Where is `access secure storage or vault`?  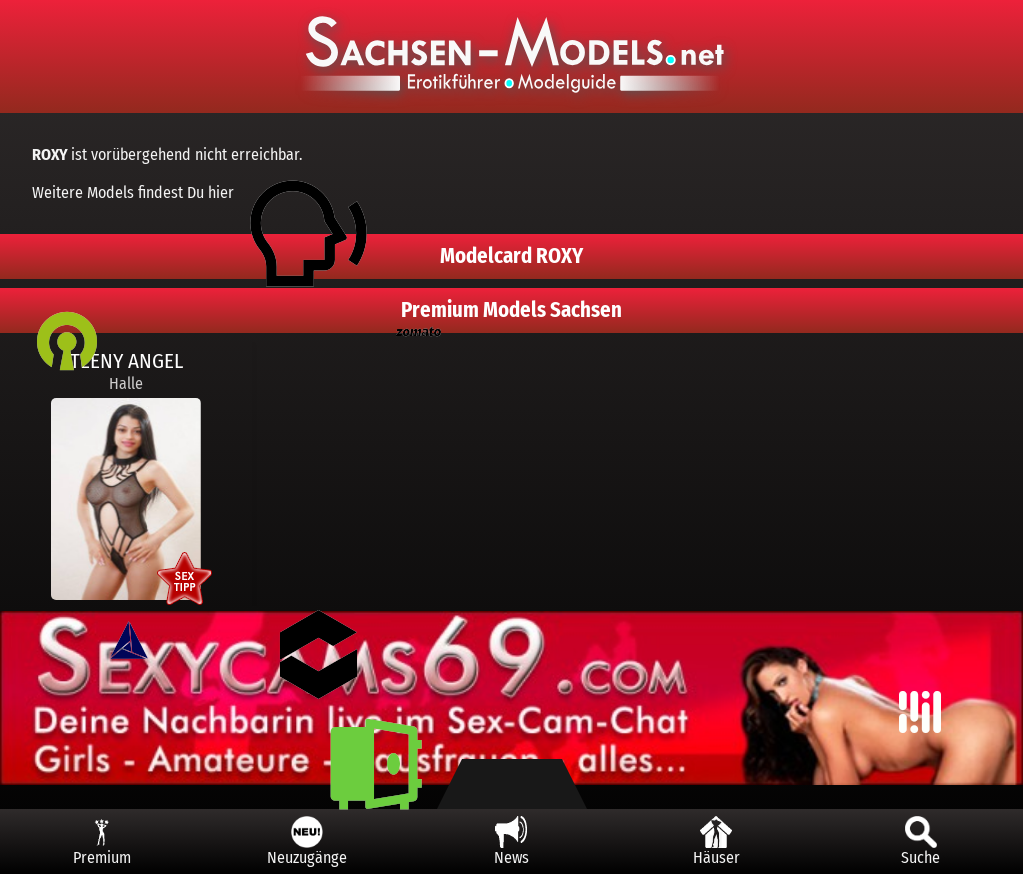 access secure storage or vault is located at coordinates (374, 766).